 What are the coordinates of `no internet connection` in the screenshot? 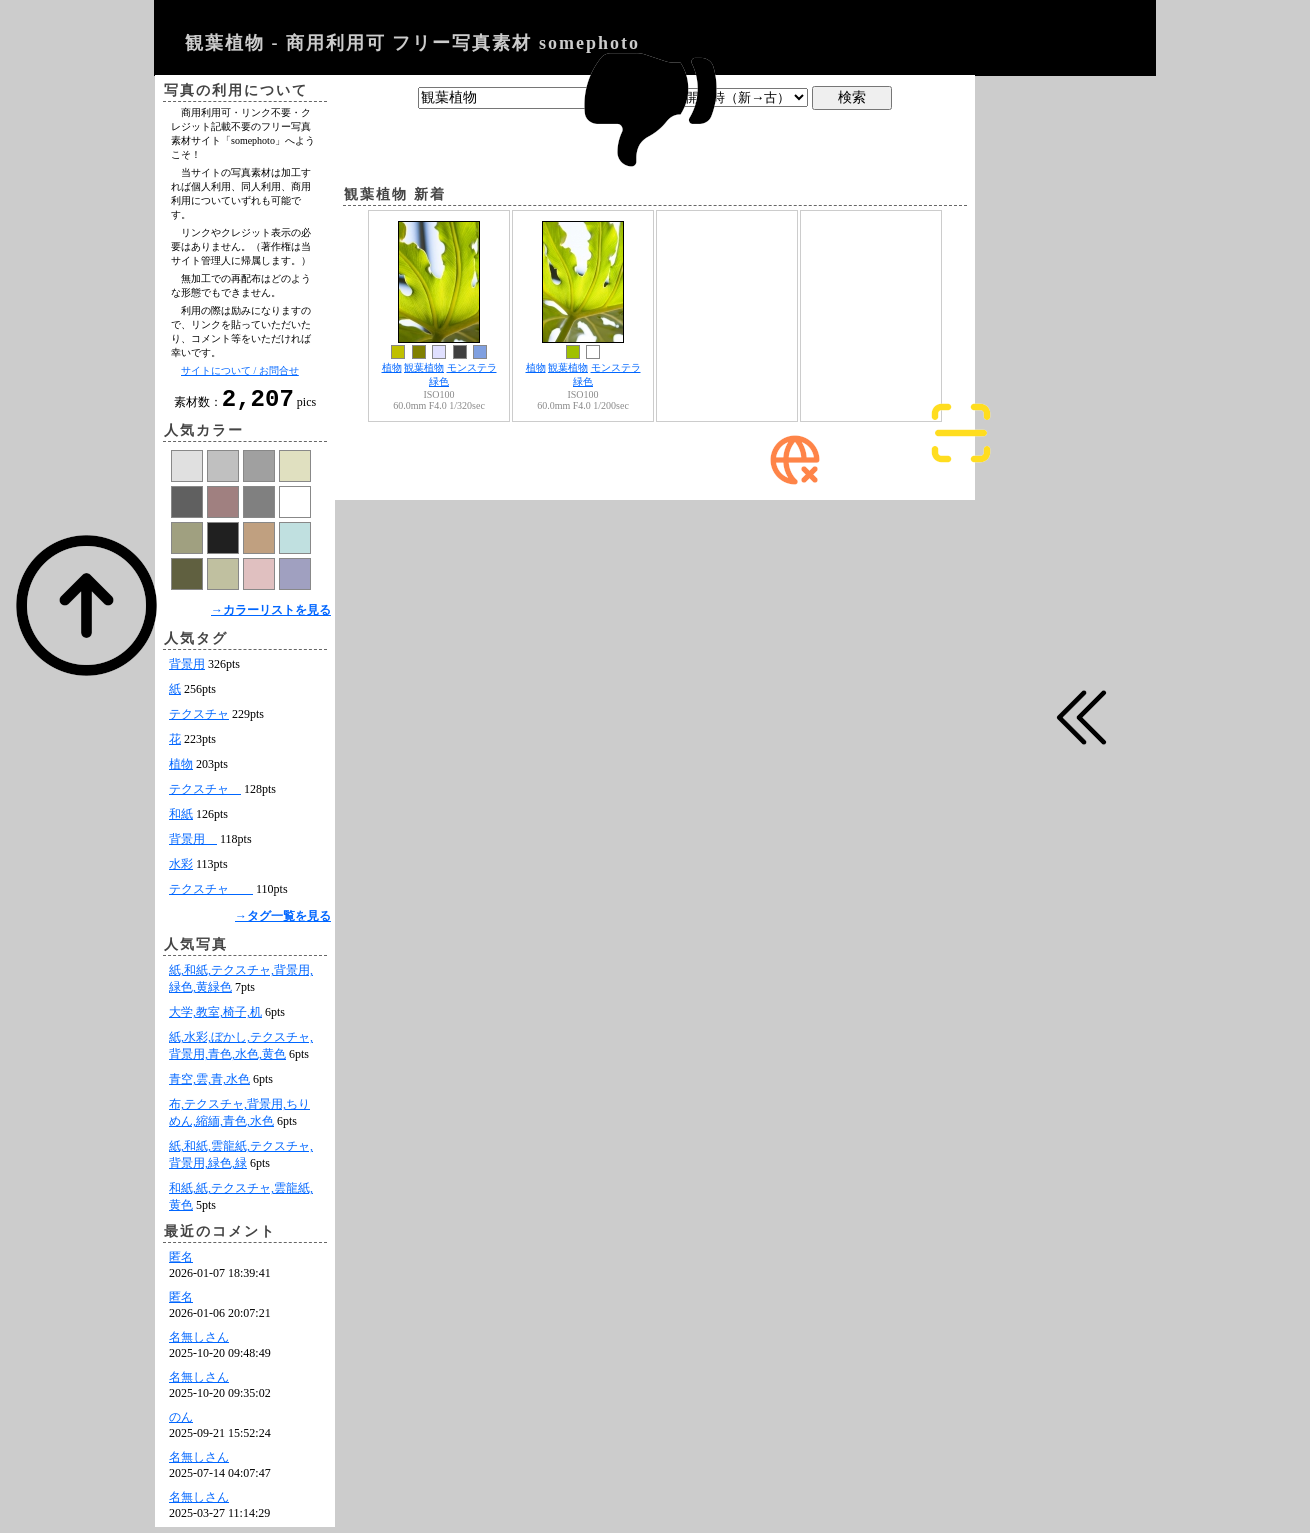 It's located at (795, 460).